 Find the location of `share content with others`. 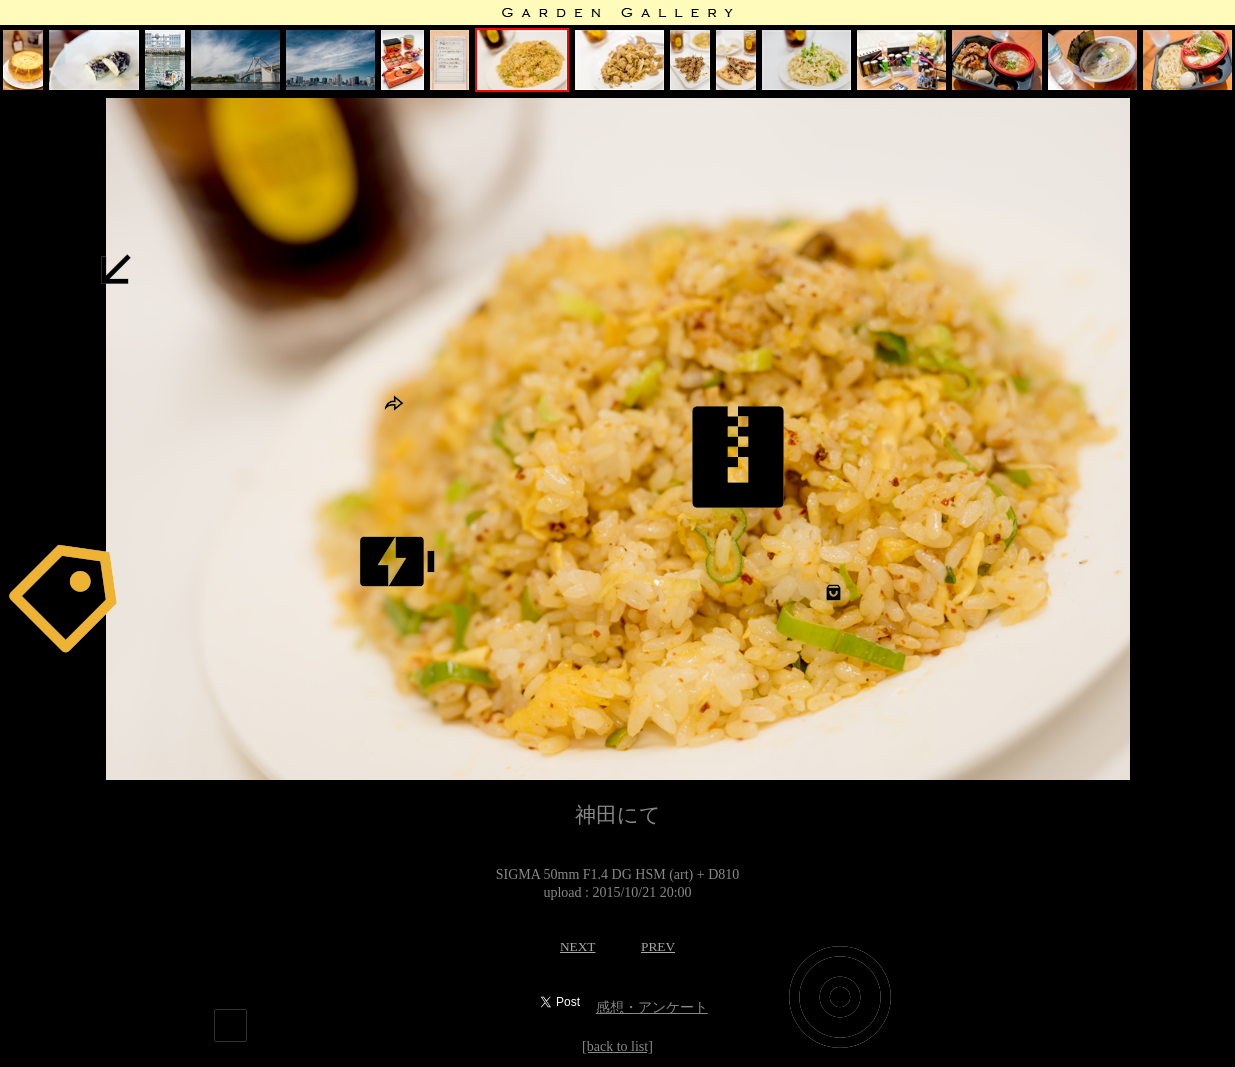

share content with others is located at coordinates (393, 404).